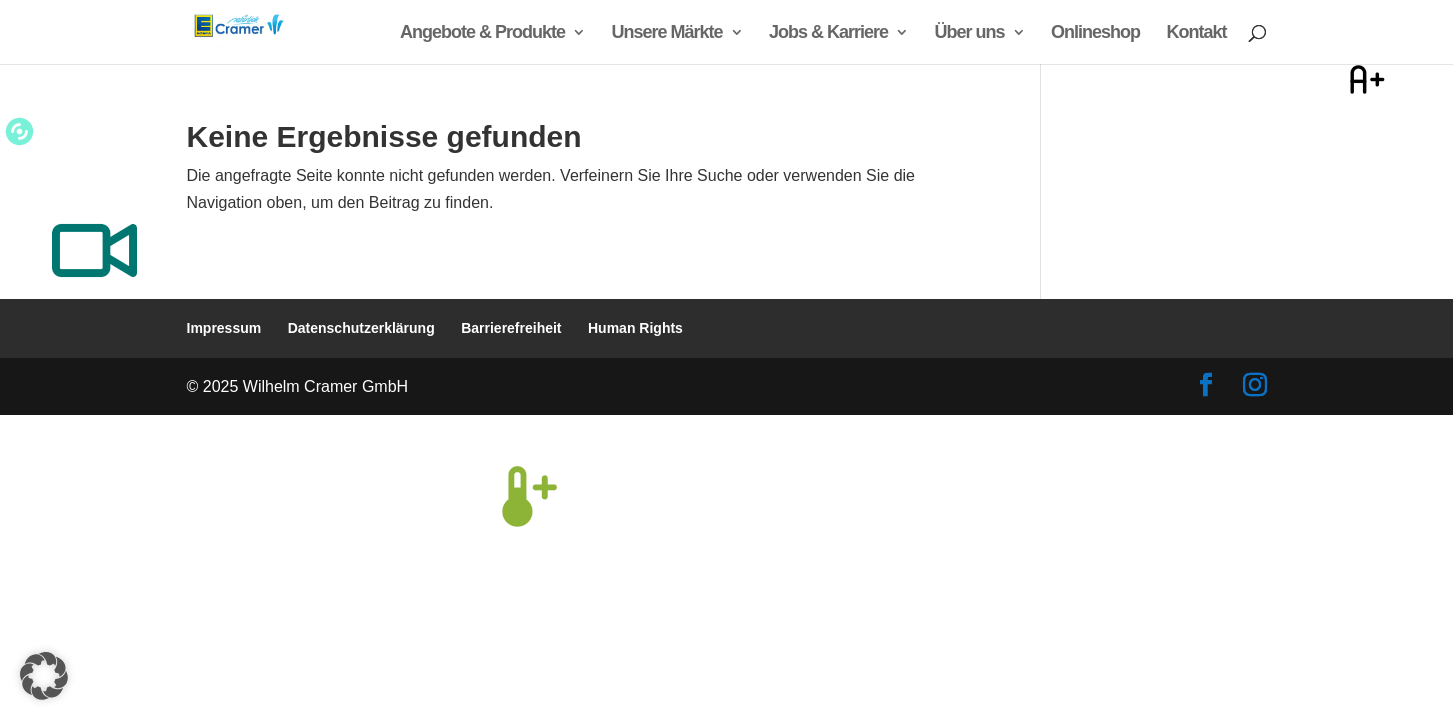 Image resolution: width=1453 pixels, height=720 pixels. I want to click on increase text size, so click(1366, 79).